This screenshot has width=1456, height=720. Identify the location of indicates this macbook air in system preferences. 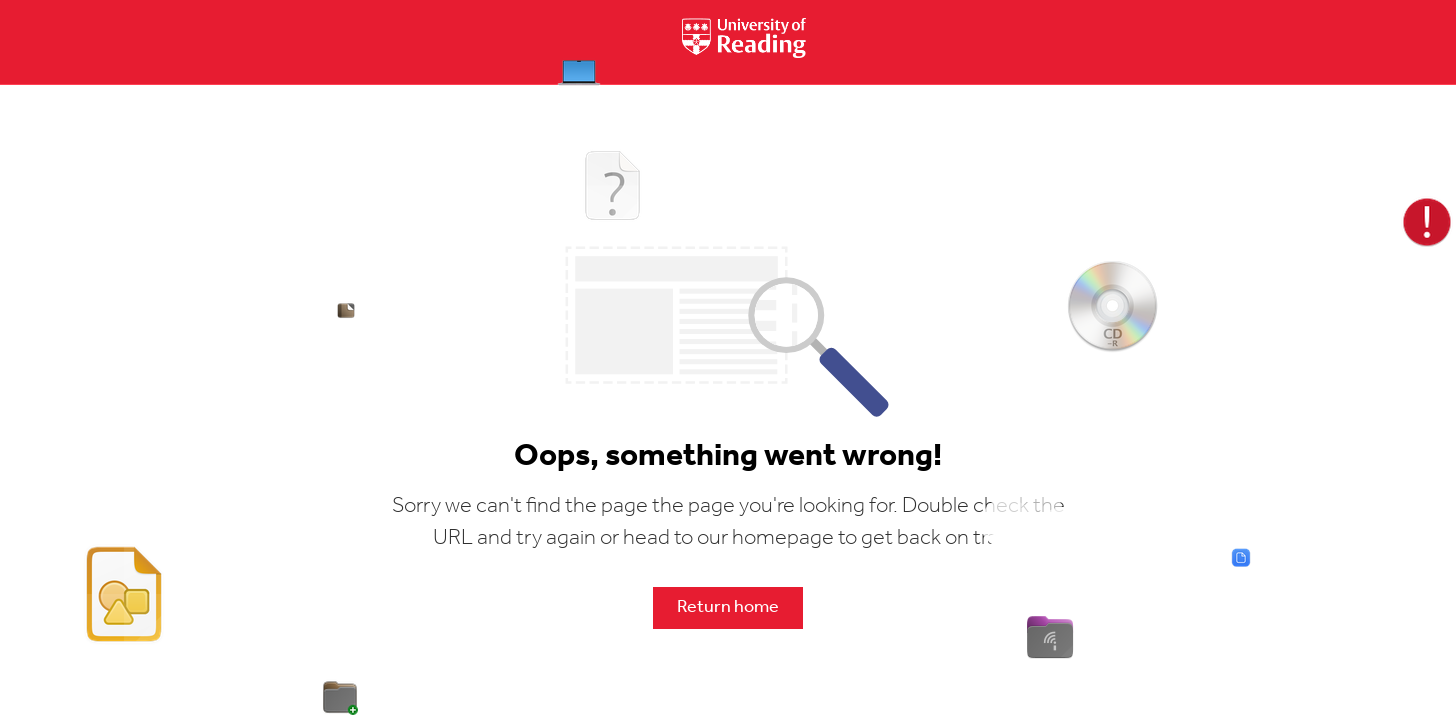
(579, 69).